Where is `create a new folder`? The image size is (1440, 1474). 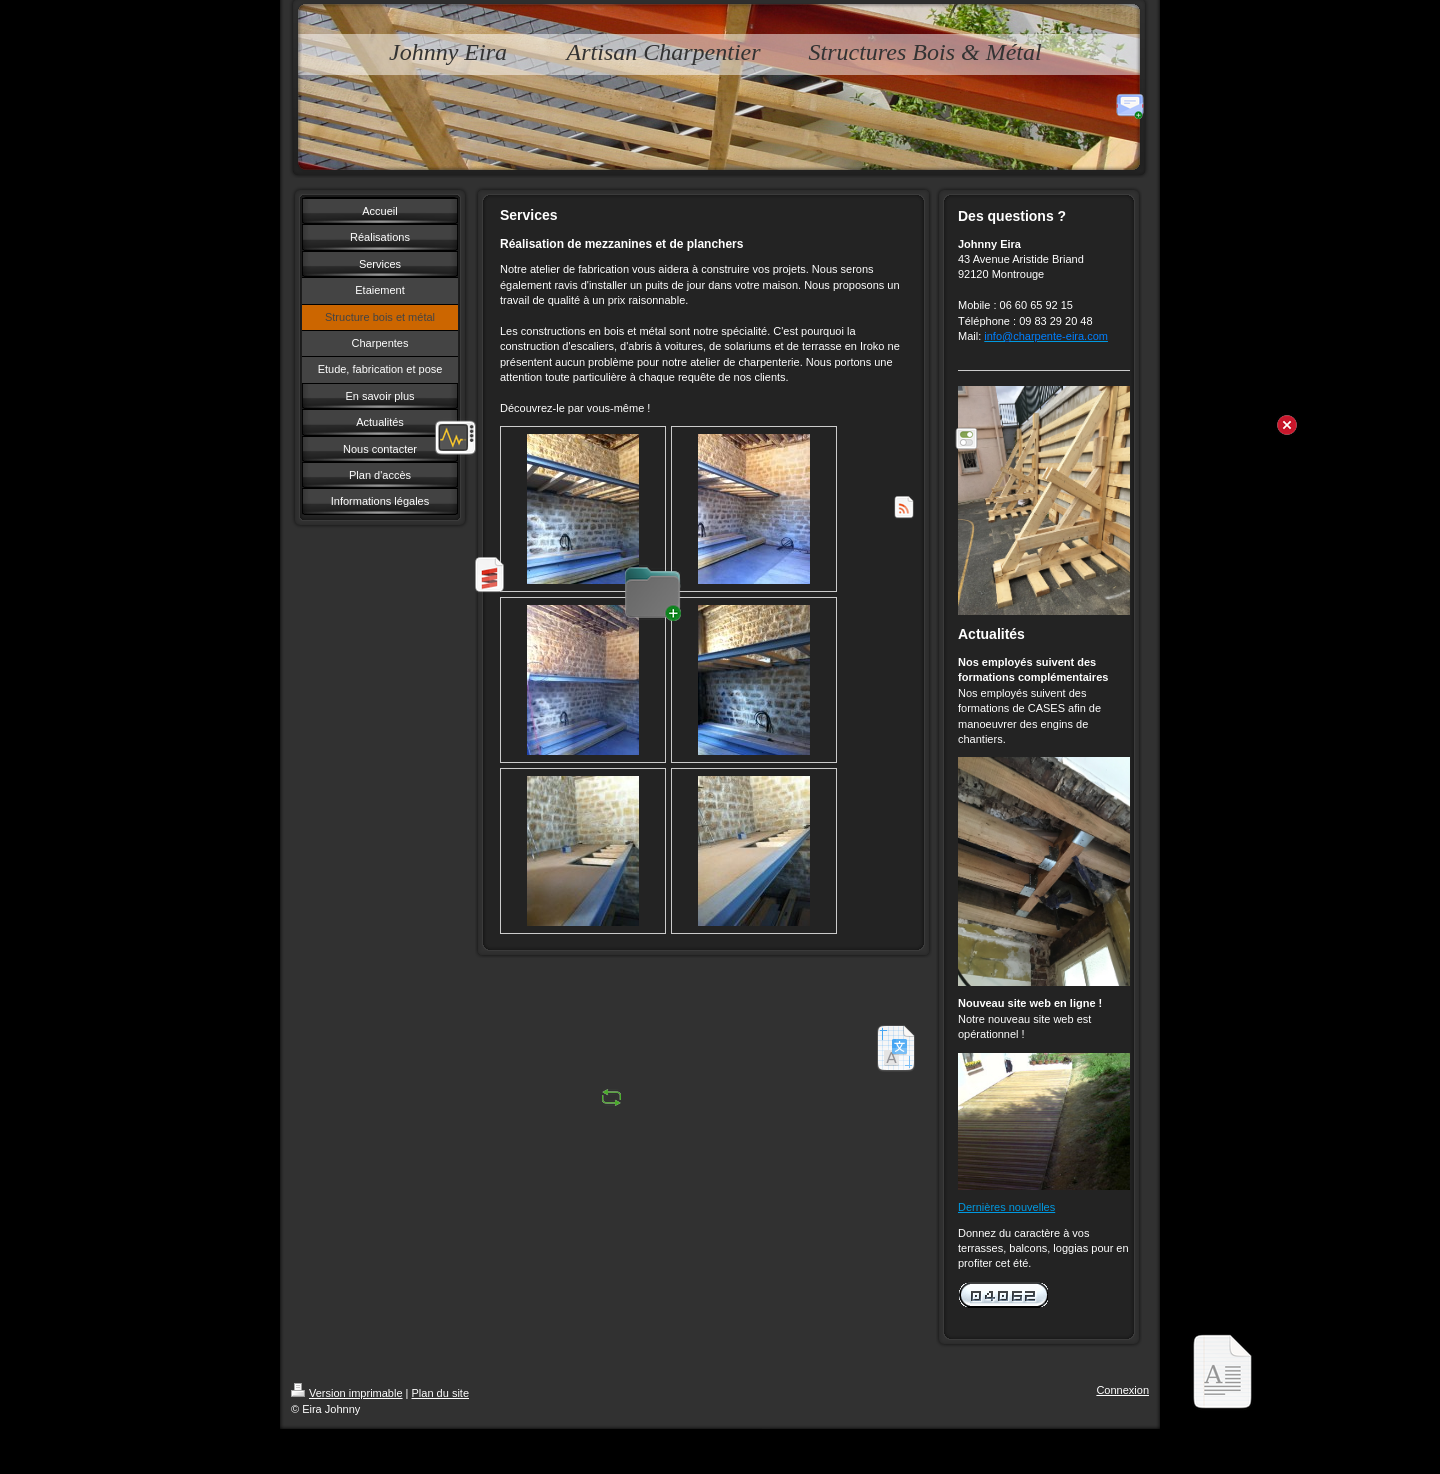 create a new folder is located at coordinates (652, 592).